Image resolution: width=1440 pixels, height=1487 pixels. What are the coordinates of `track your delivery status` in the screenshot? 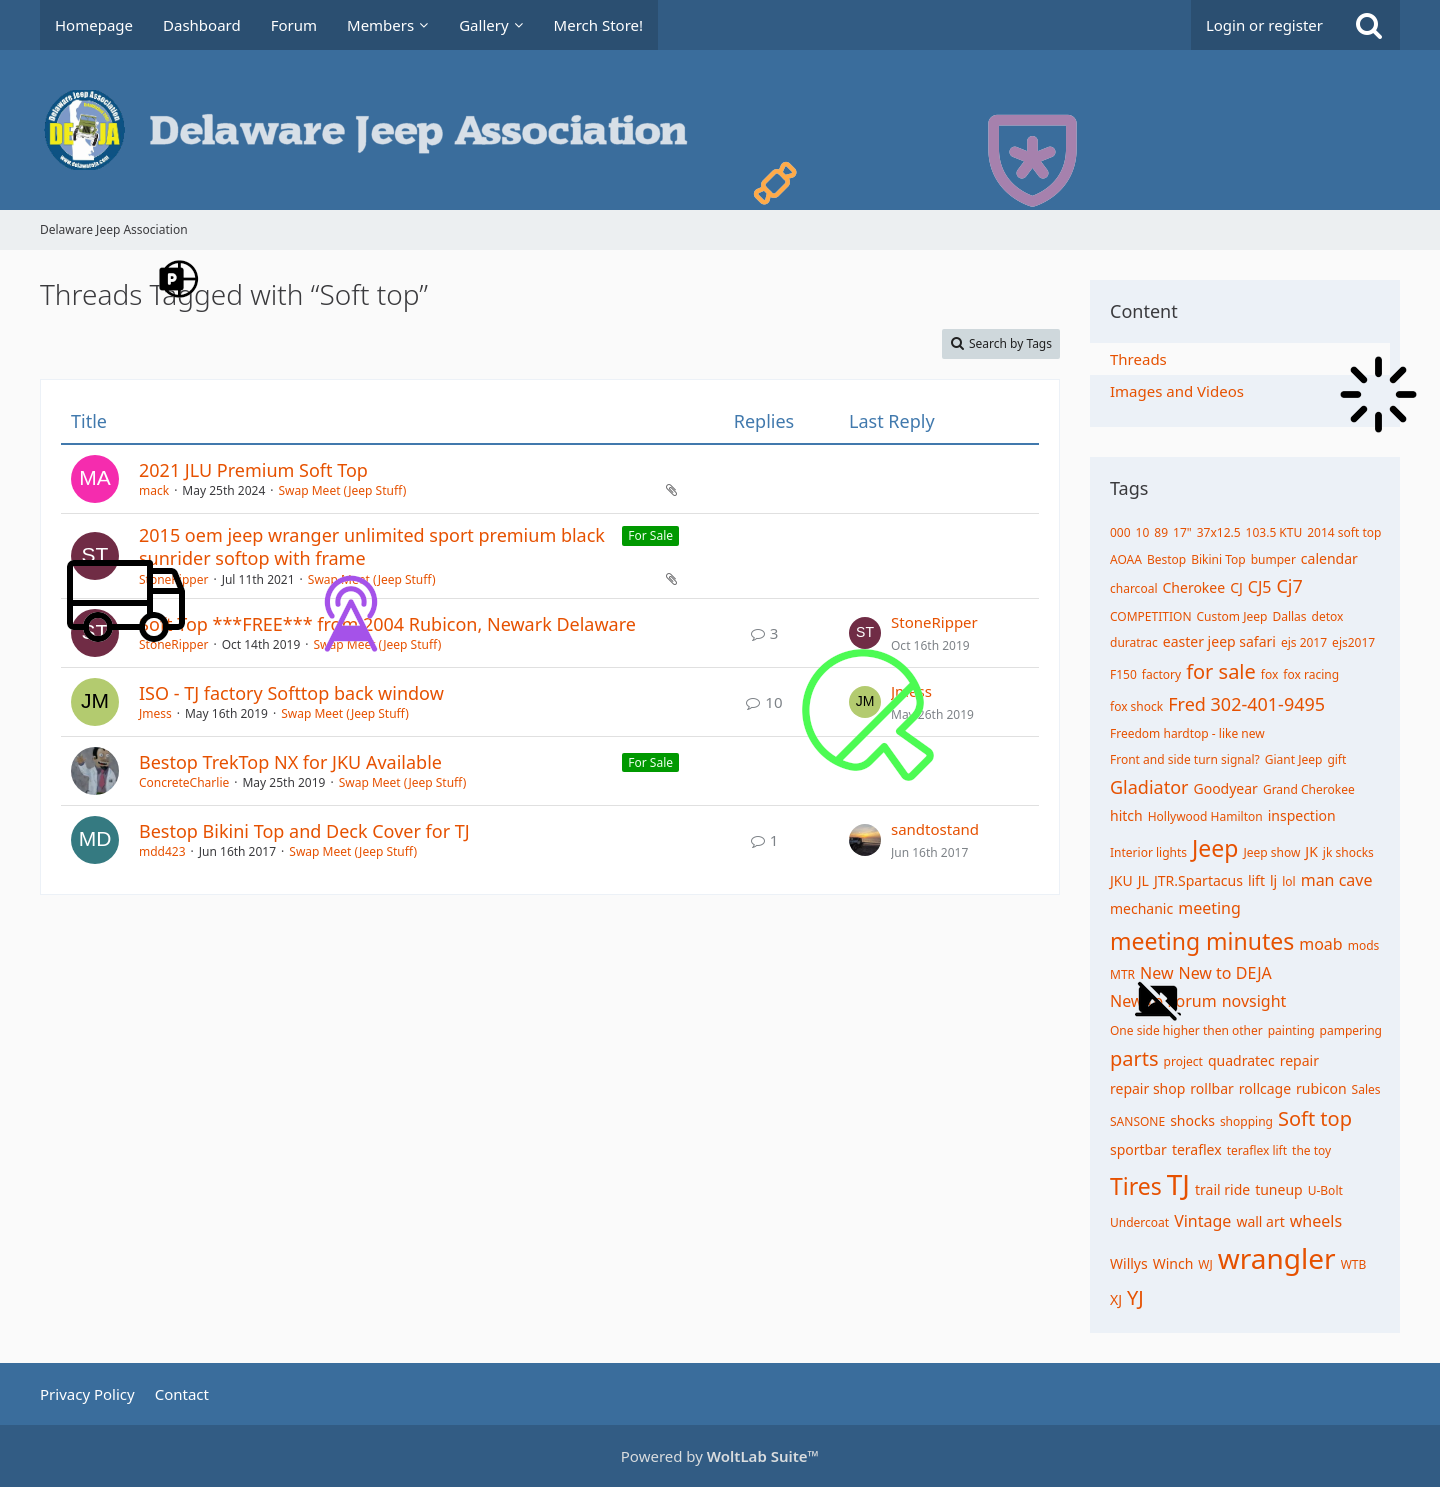 It's located at (122, 595).